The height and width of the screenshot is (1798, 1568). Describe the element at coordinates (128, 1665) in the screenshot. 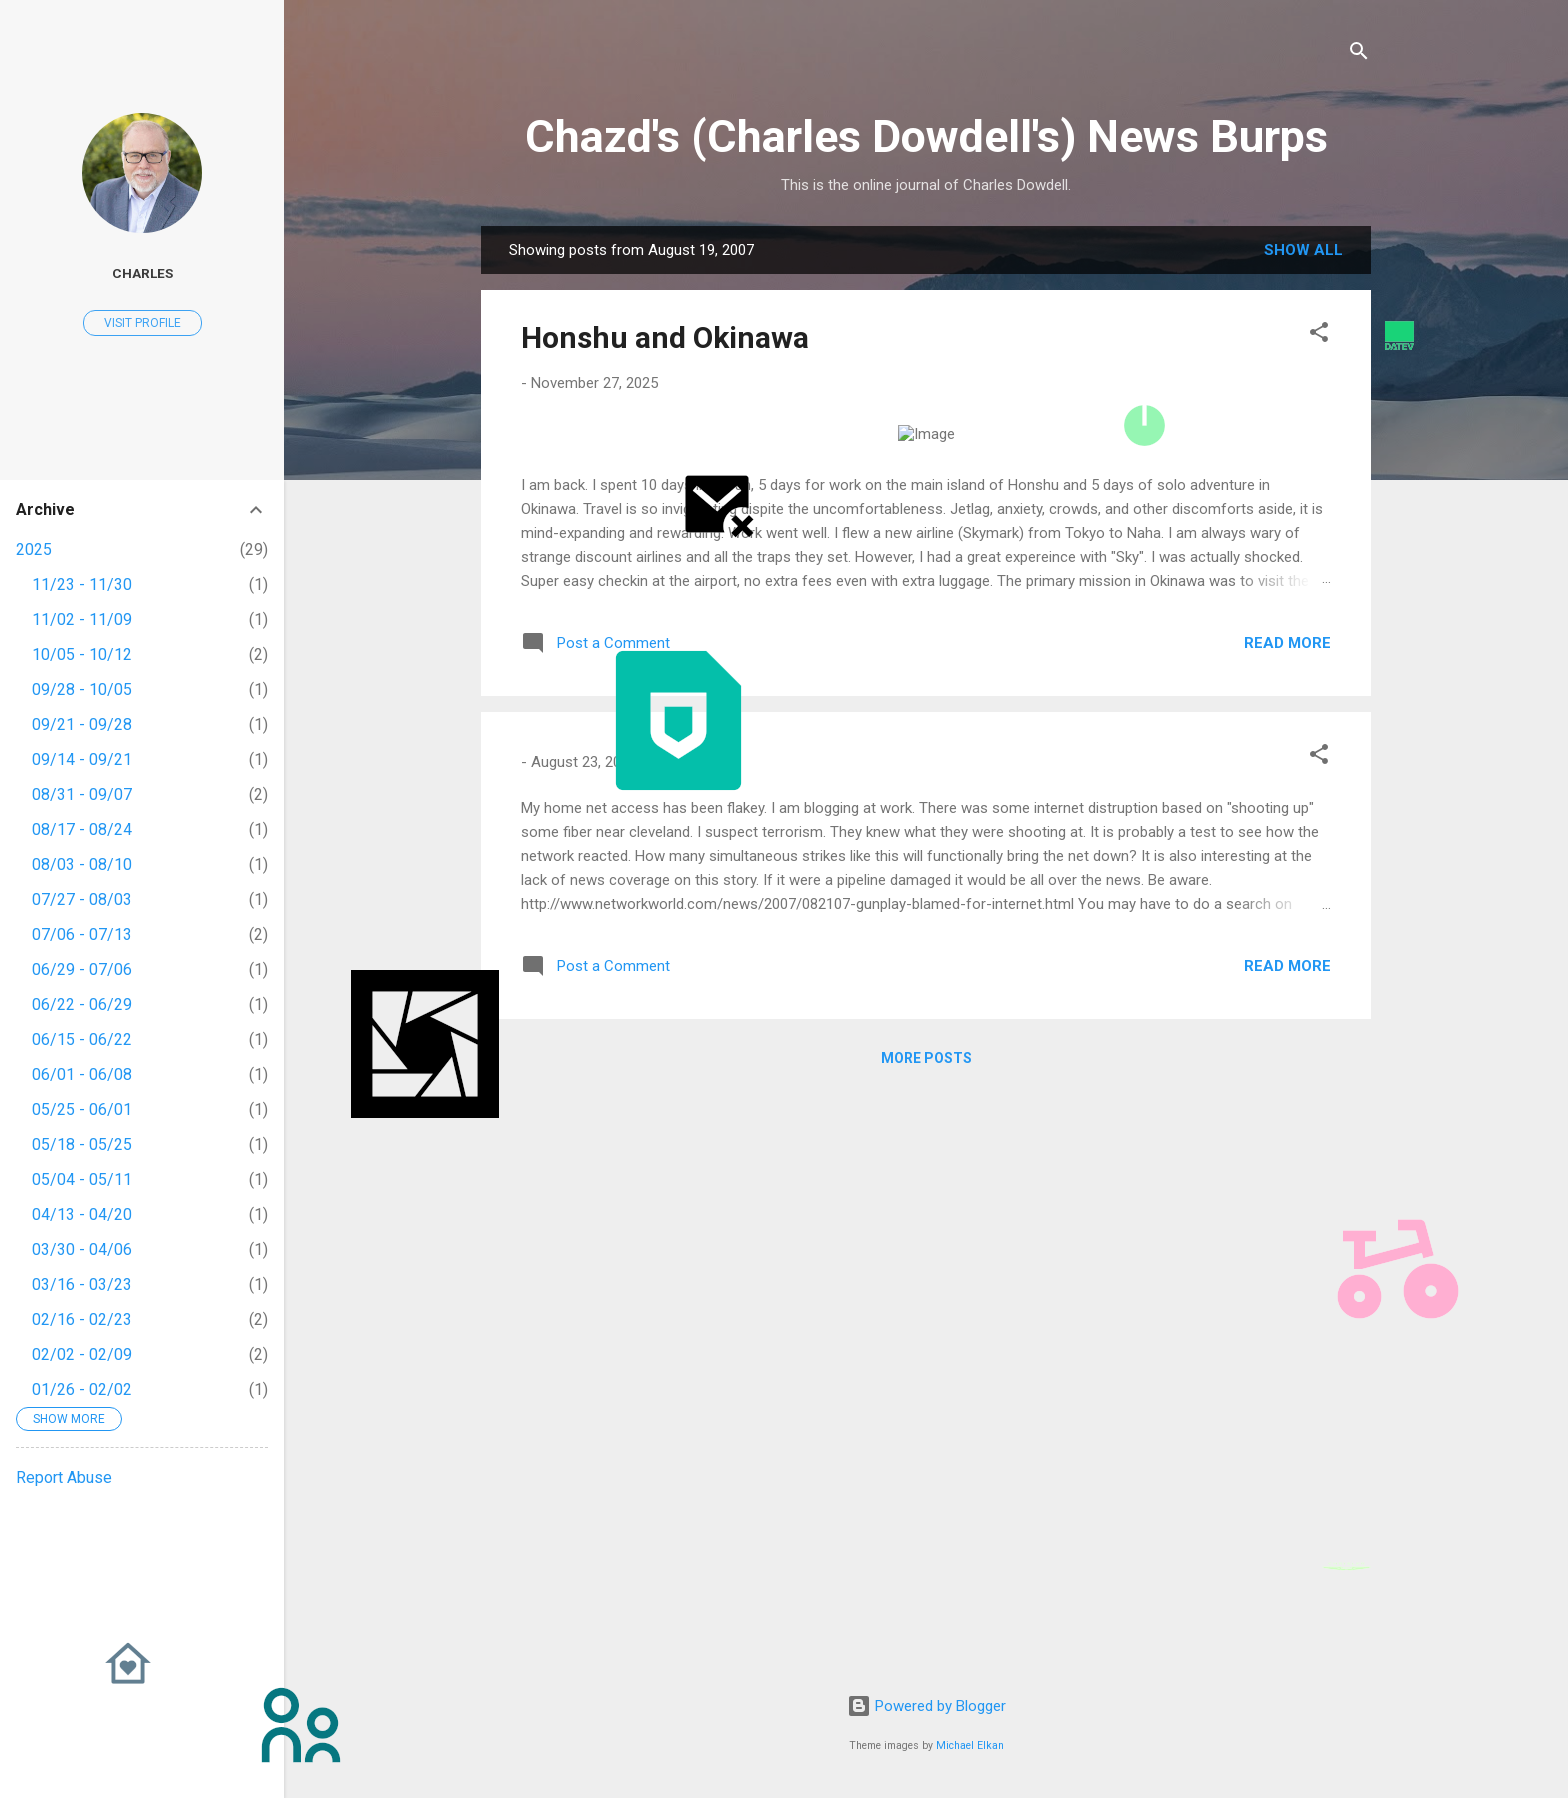

I see `navigate to your favorite or loved home` at that location.